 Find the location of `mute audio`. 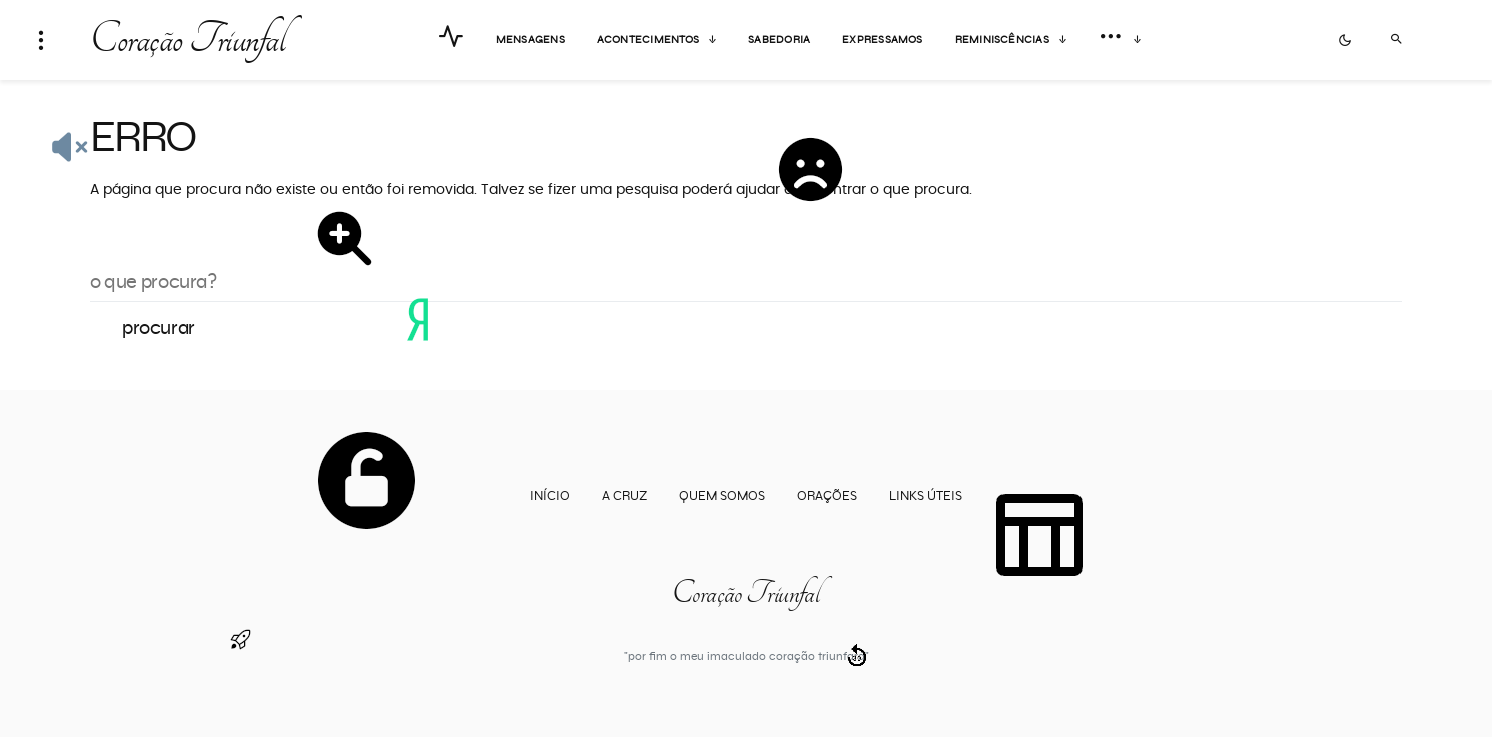

mute audio is located at coordinates (71, 147).